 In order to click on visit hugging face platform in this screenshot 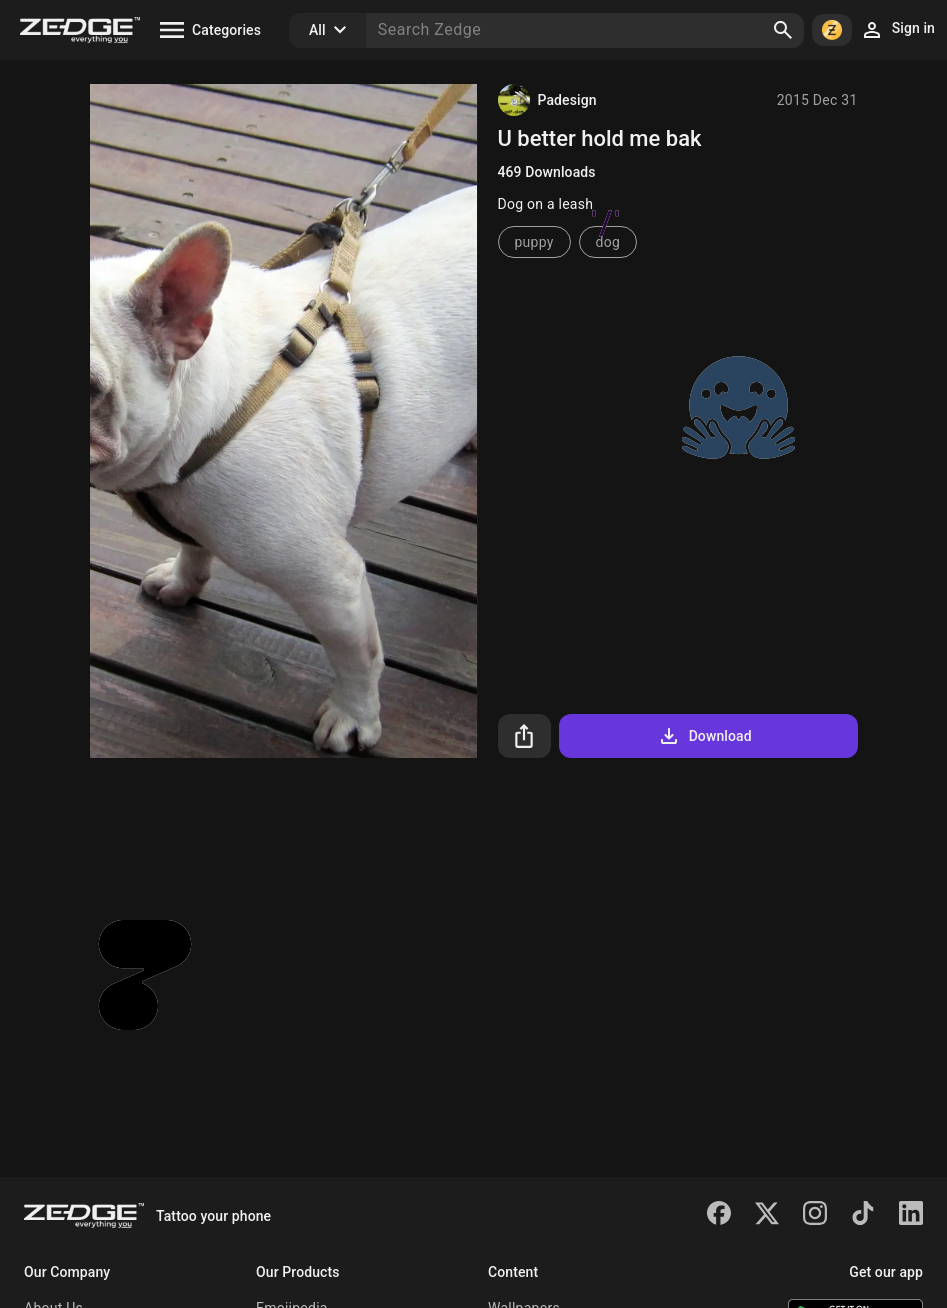, I will do `click(738, 407)`.